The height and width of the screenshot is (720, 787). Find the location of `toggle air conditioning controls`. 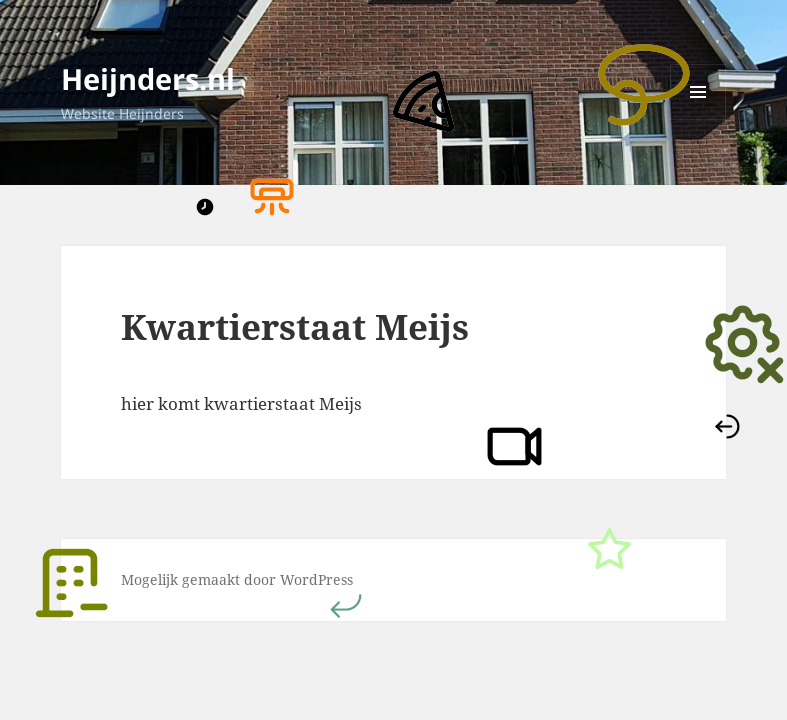

toggle air conditioning controls is located at coordinates (272, 196).